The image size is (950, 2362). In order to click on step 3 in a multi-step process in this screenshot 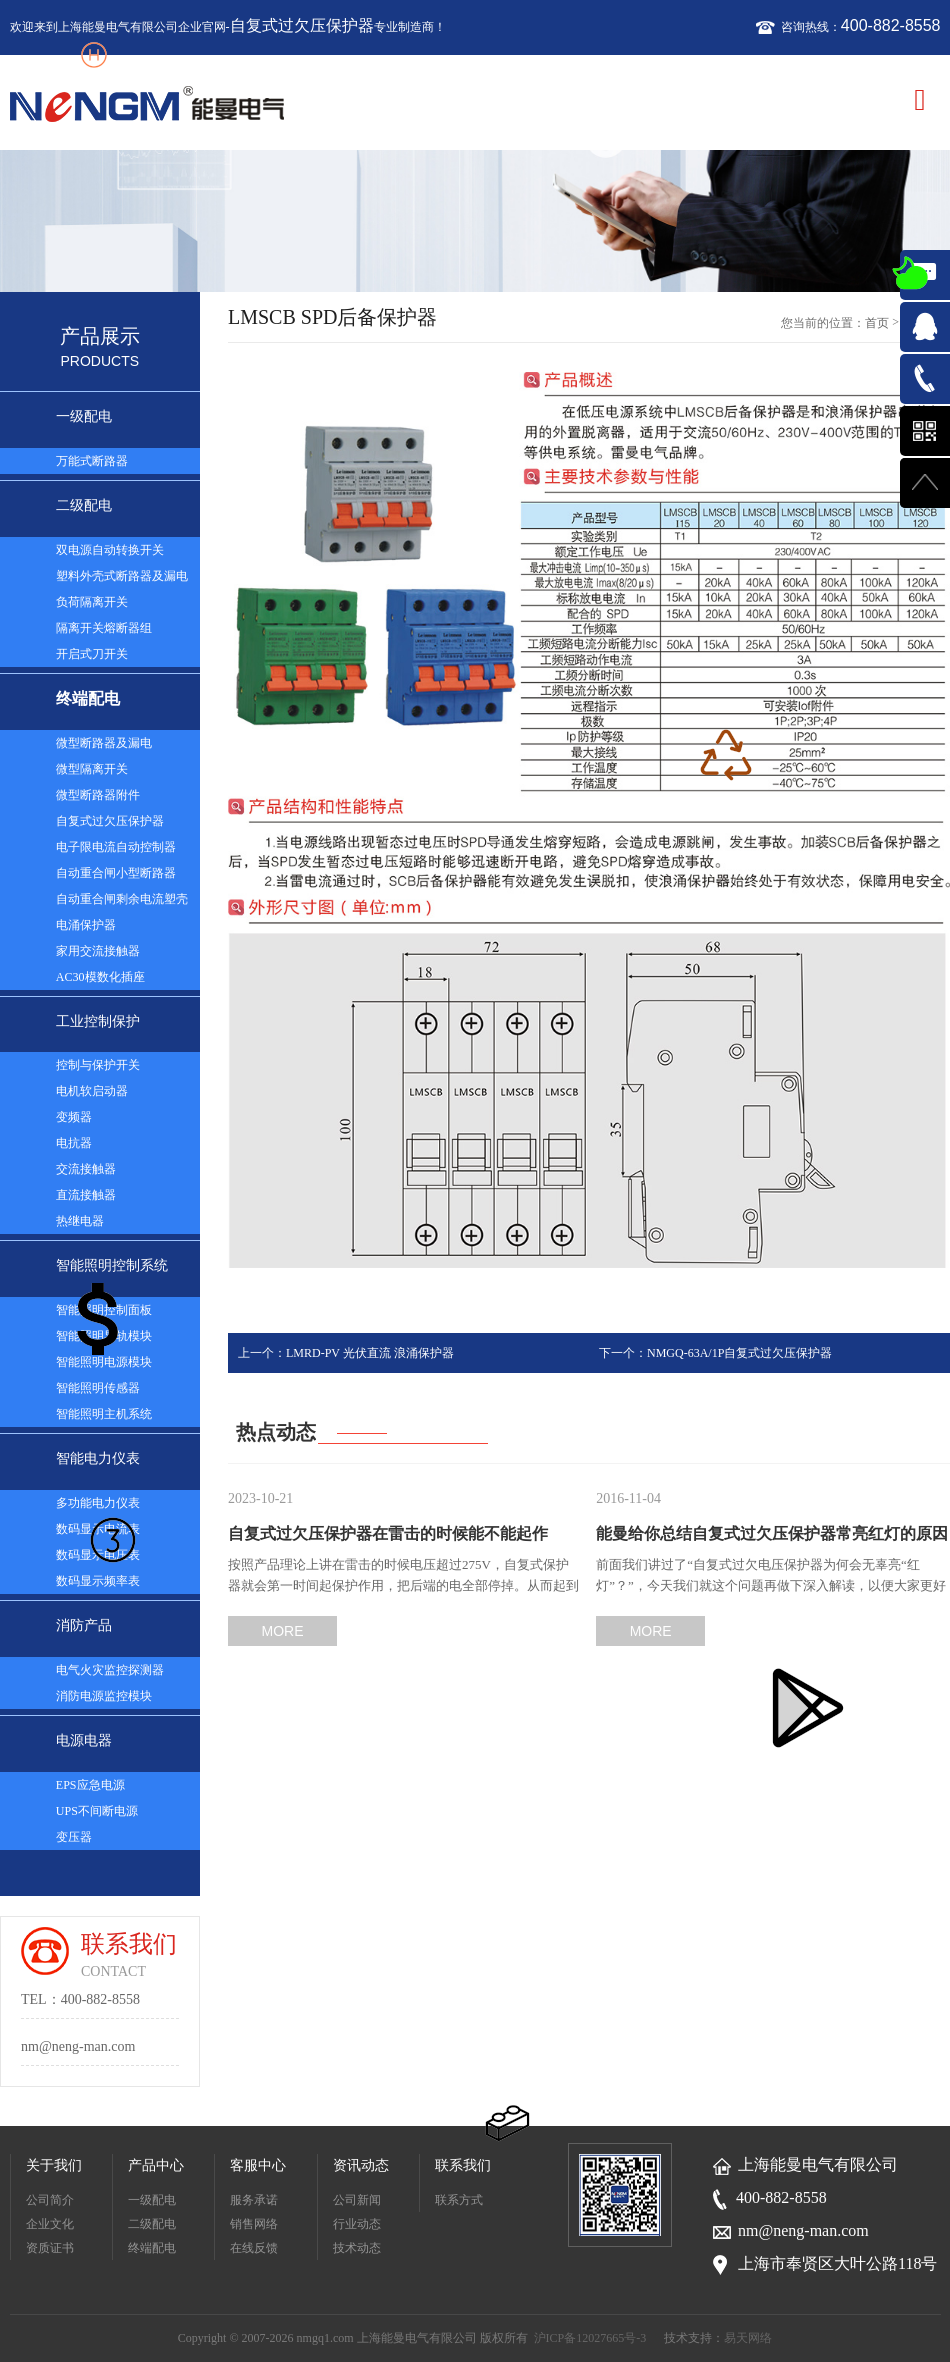, I will do `click(113, 1540)`.